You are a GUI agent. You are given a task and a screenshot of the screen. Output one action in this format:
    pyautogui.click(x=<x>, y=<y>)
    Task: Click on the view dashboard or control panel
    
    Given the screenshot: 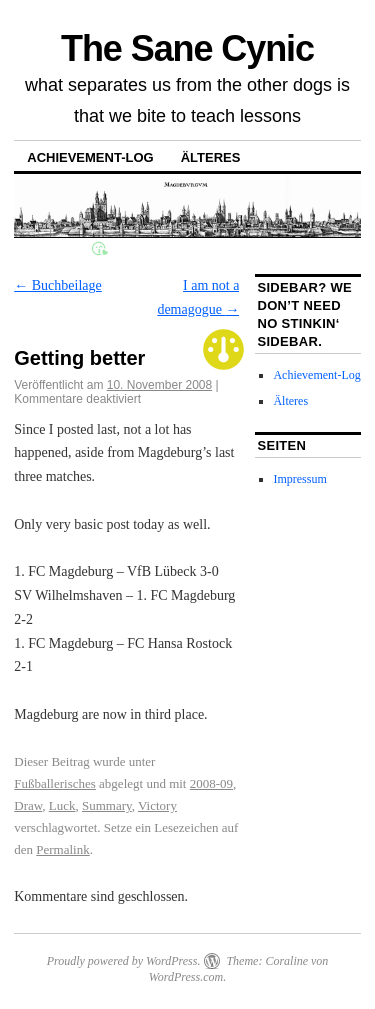 What is the action you would take?
    pyautogui.click(x=223, y=349)
    